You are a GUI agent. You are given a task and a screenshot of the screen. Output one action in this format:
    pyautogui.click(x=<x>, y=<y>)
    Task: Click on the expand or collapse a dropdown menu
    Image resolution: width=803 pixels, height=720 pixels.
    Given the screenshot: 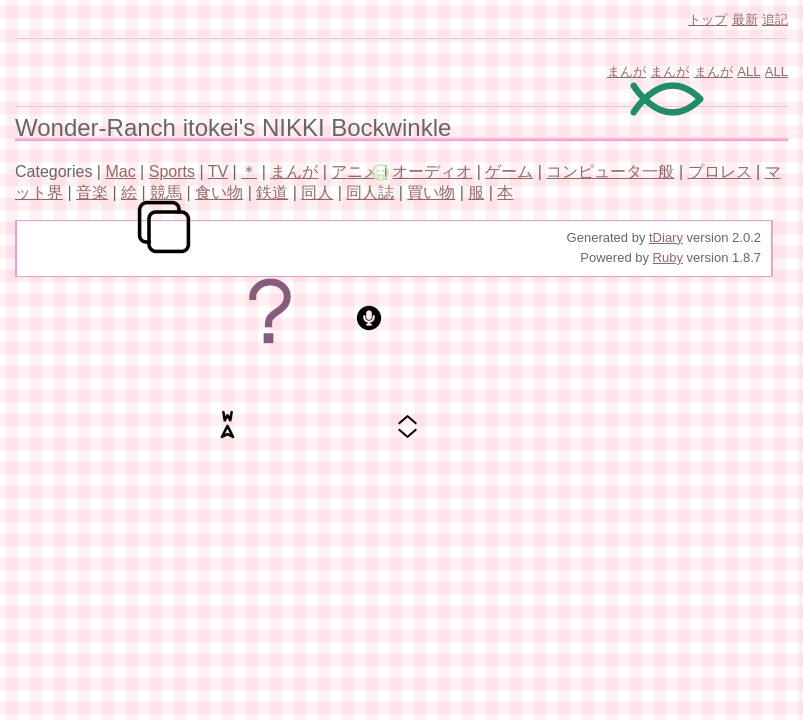 What is the action you would take?
    pyautogui.click(x=407, y=426)
    